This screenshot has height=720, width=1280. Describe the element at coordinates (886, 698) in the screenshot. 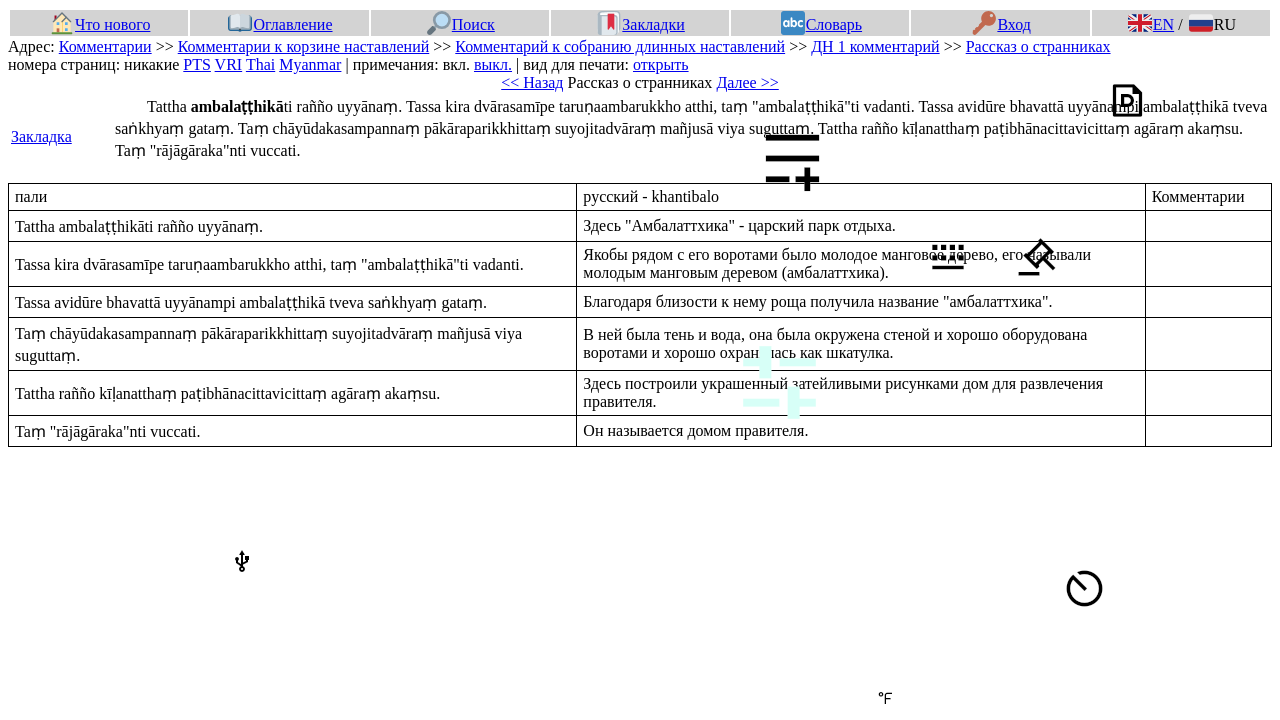

I see `indicates temperature displayed in fahrenheit` at that location.